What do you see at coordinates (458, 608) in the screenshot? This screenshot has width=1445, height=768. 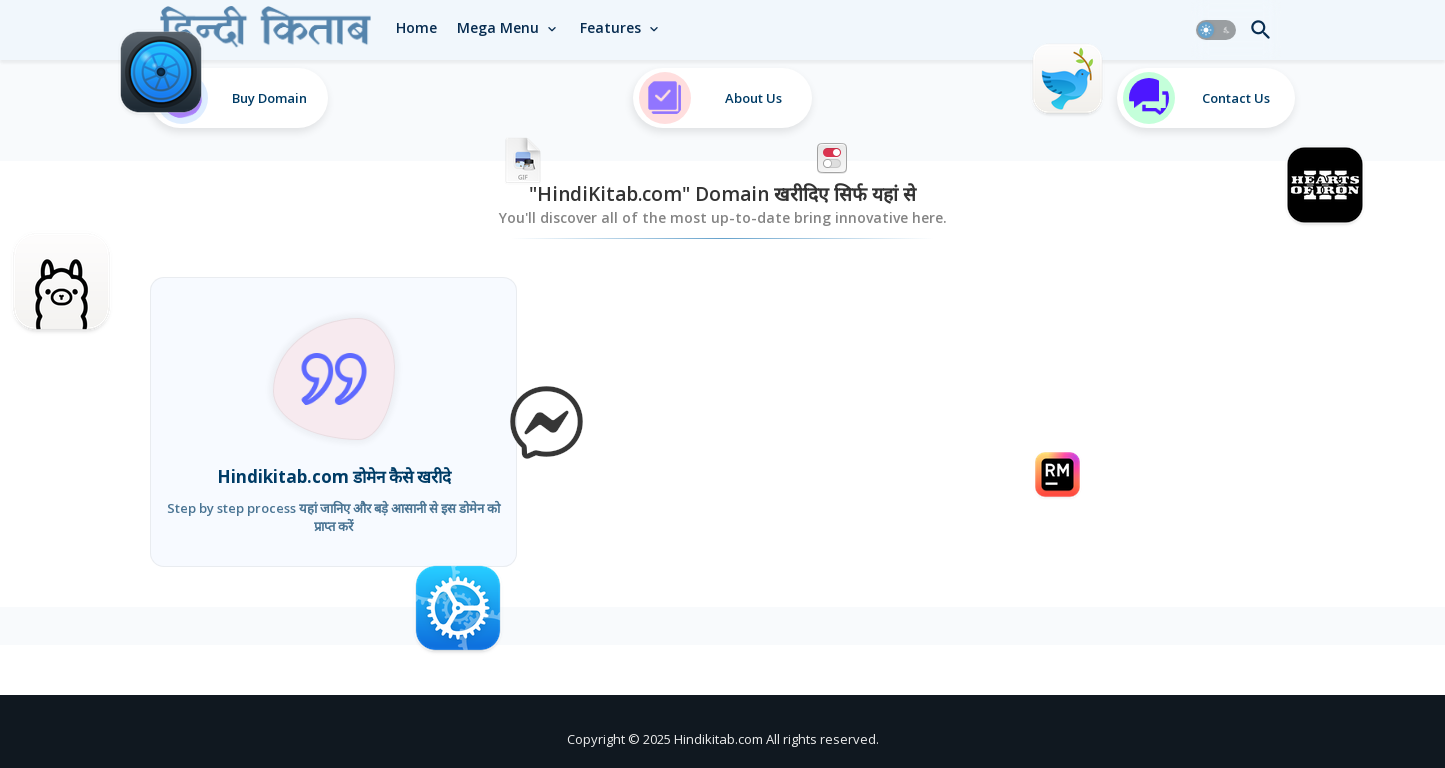 I see `open software center or app store` at bounding box center [458, 608].